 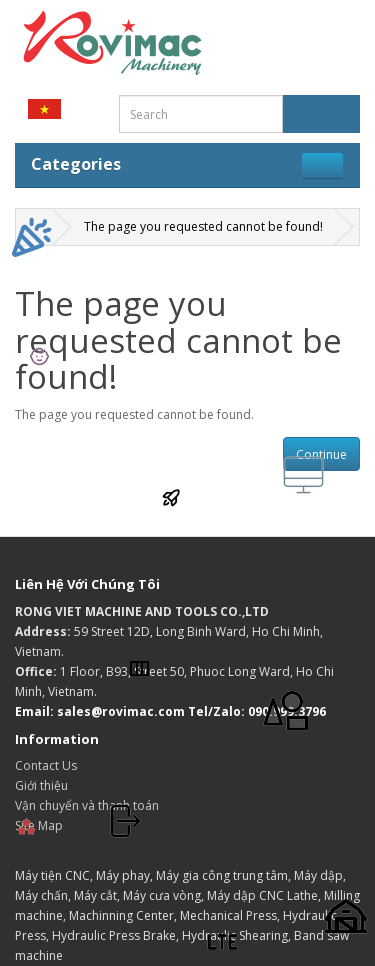 I want to click on log out of your account, so click(x=123, y=821).